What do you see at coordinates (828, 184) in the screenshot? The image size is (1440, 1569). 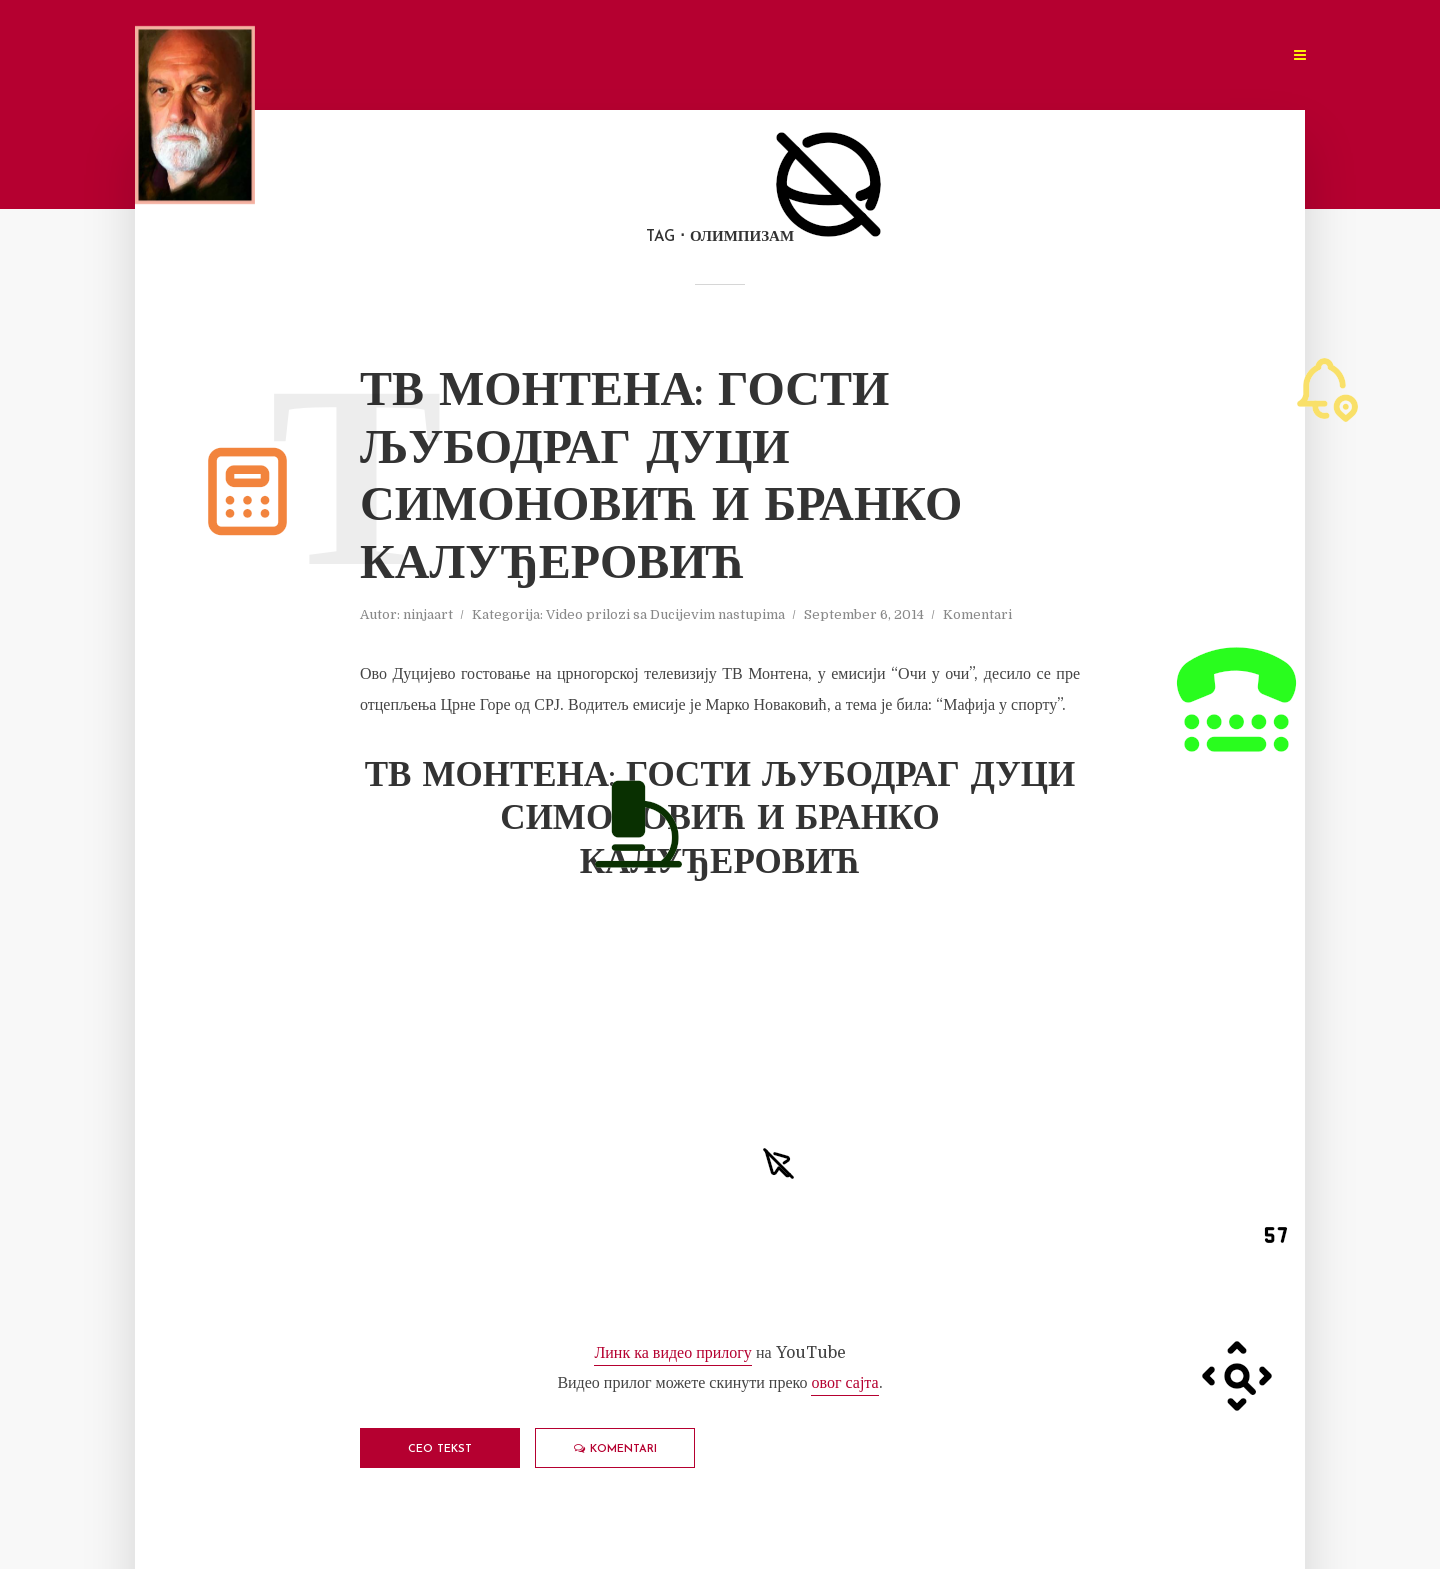 I see `disable 3D or spherical view mode` at bounding box center [828, 184].